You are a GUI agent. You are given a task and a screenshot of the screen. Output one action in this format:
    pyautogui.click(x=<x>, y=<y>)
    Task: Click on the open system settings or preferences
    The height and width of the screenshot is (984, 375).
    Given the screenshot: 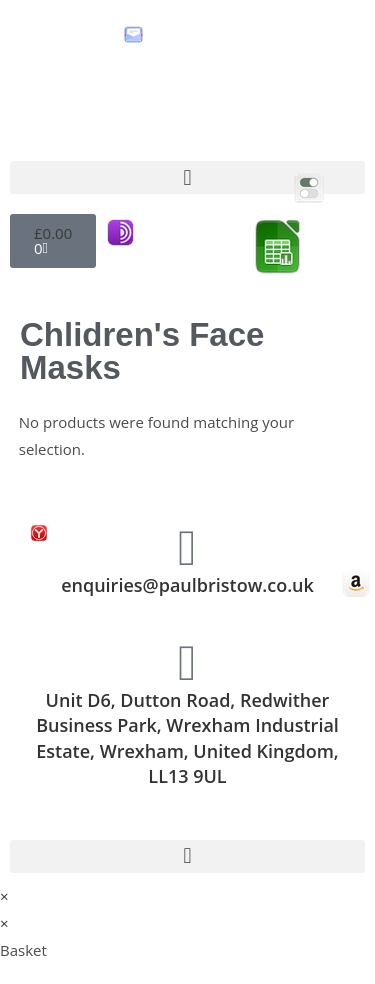 What is the action you would take?
    pyautogui.click(x=309, y=188)
    